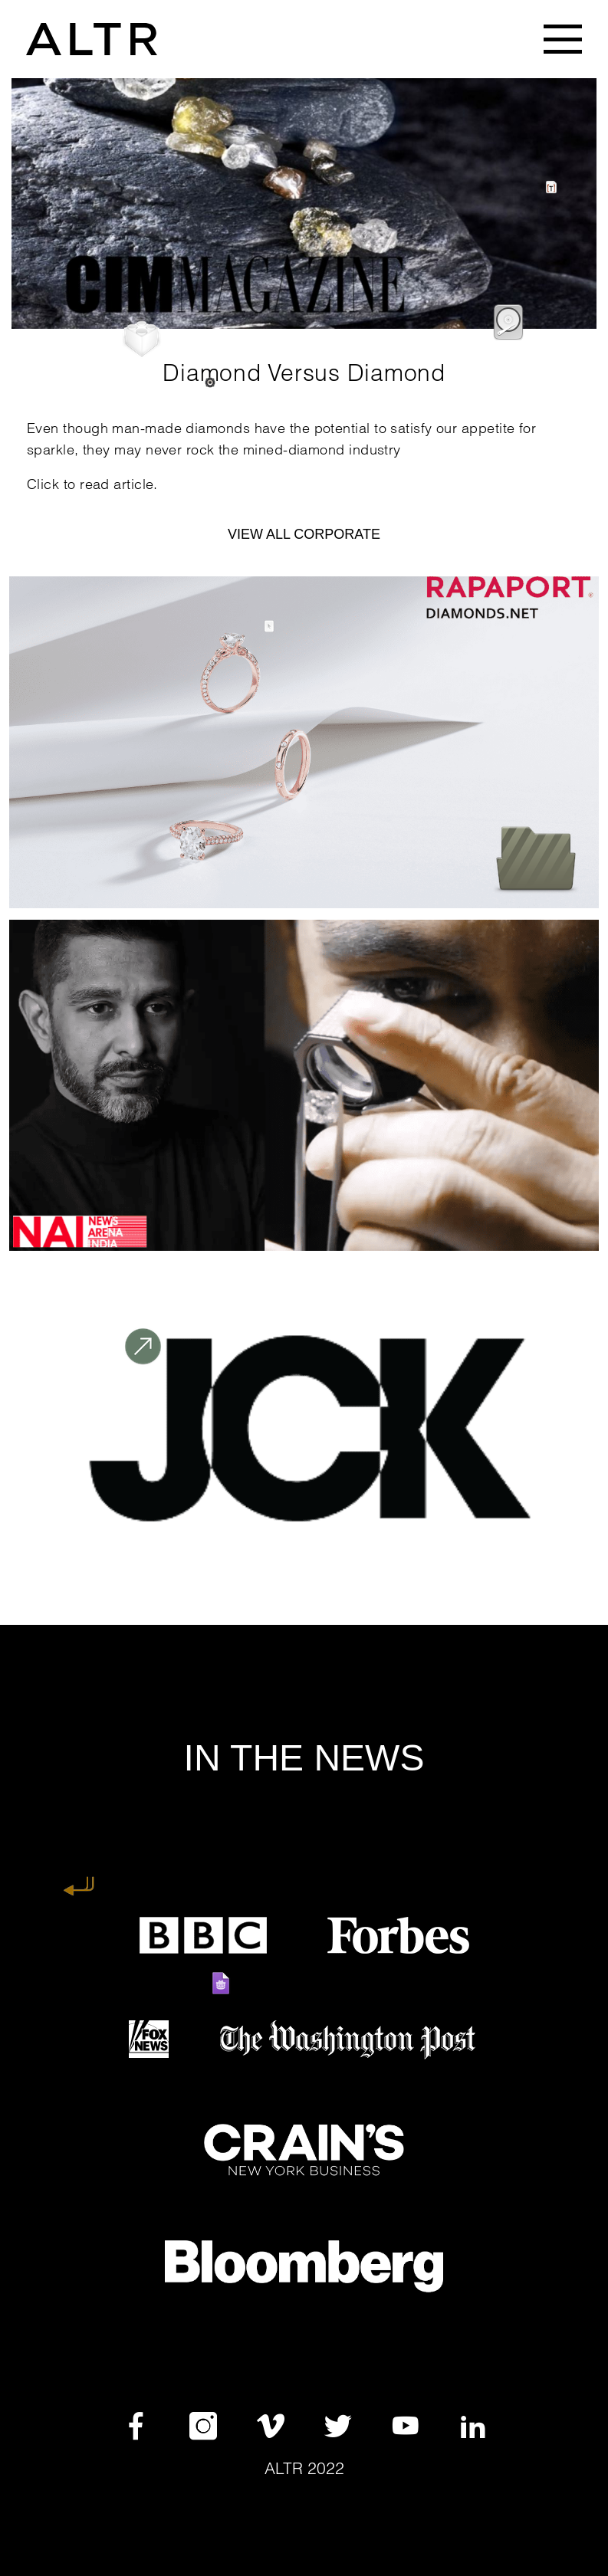 The image size is (608, 2576). Describe the element at coordinates (536, 862) in the screenshot. I see `indicates a folder currently being accessed or browsed` at that location.